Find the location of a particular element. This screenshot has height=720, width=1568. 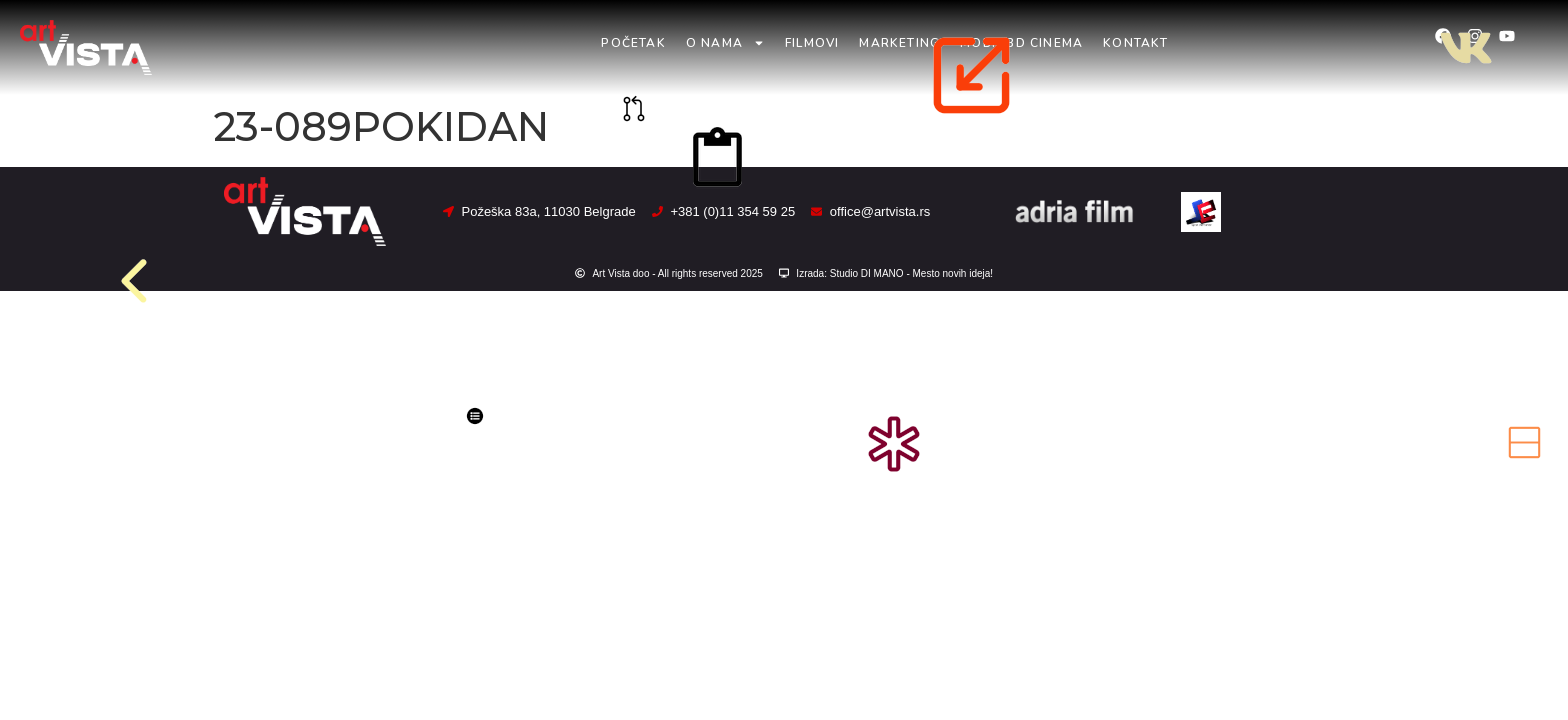

view list or menu options is located at coordinates (475, 416).